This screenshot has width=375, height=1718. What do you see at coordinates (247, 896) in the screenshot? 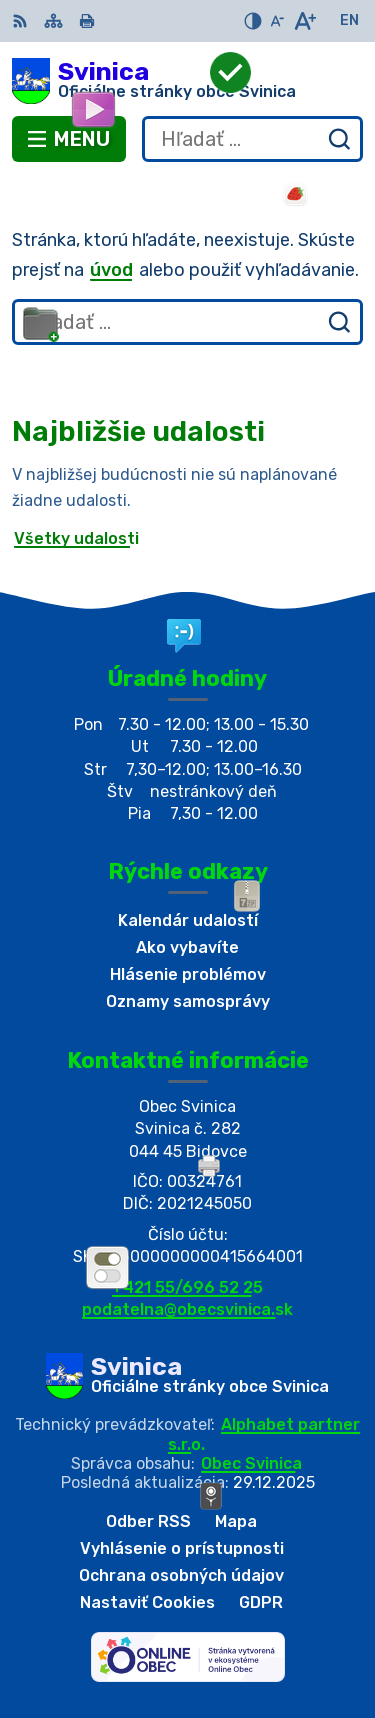
I see `a 7z compressed archive file` at bounding box center [247, 896].